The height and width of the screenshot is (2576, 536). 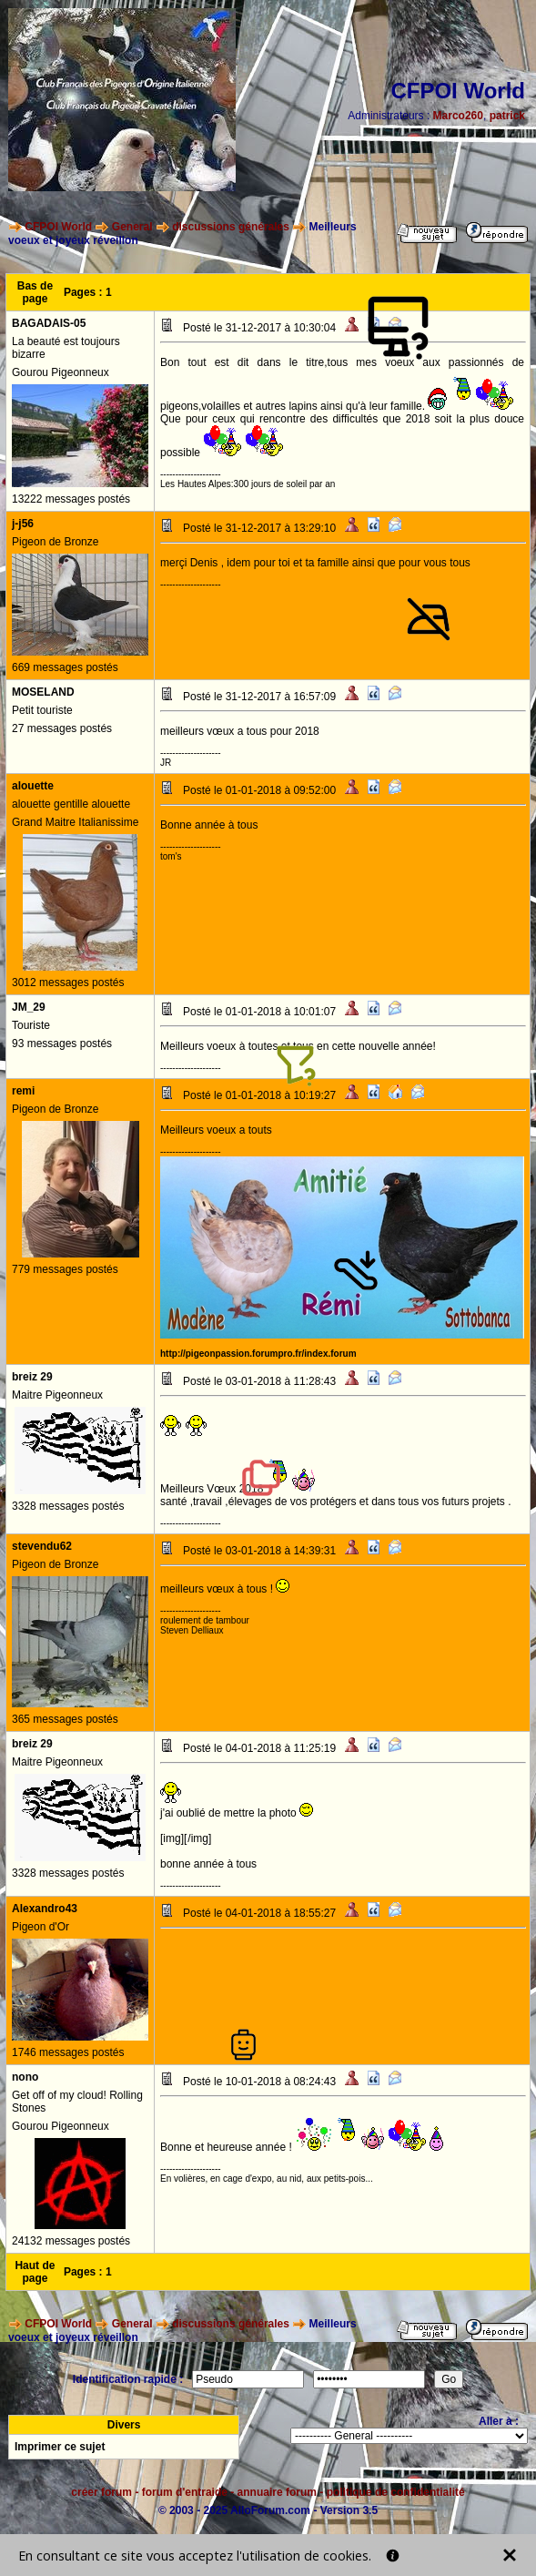 What do you see at coordinates (243, 2044) in the screenshot?
I see `access lego or building block features` at bounding box center [243, 2044].